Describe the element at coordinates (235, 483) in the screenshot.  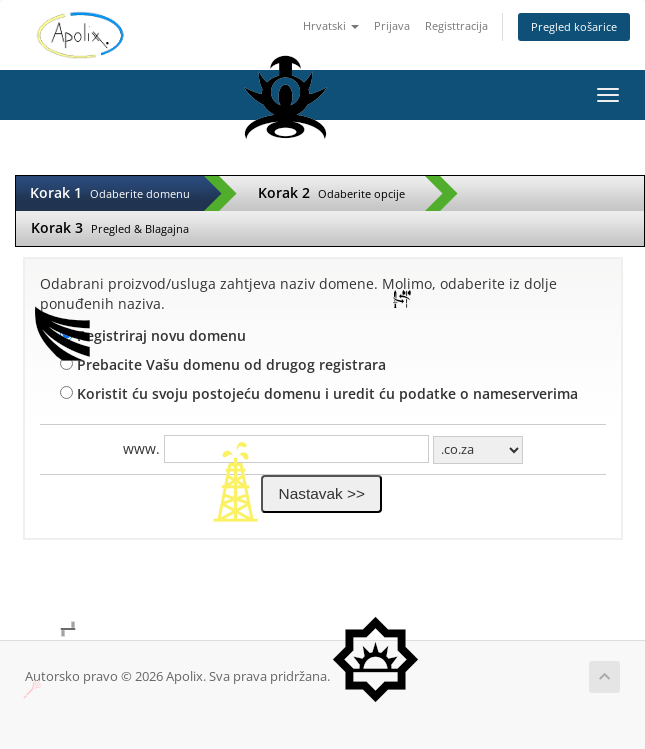
I see `access oil drilling or extraction features` at that location.